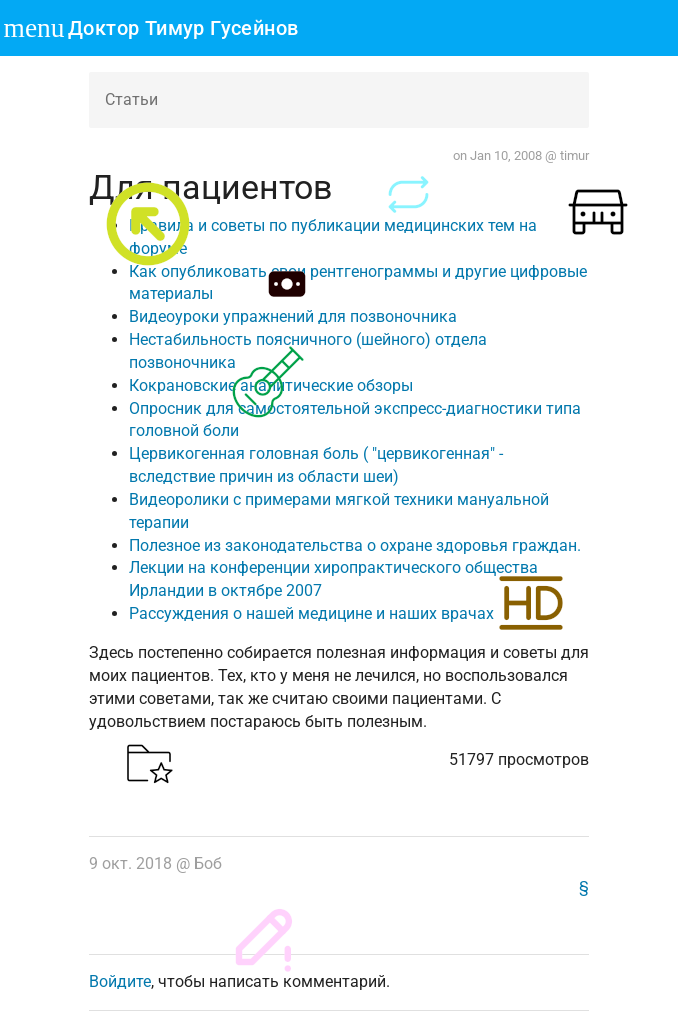 The height and width of the screenshot is (1027, 678). I want to click on edit action requires attention, so click(265, 936).